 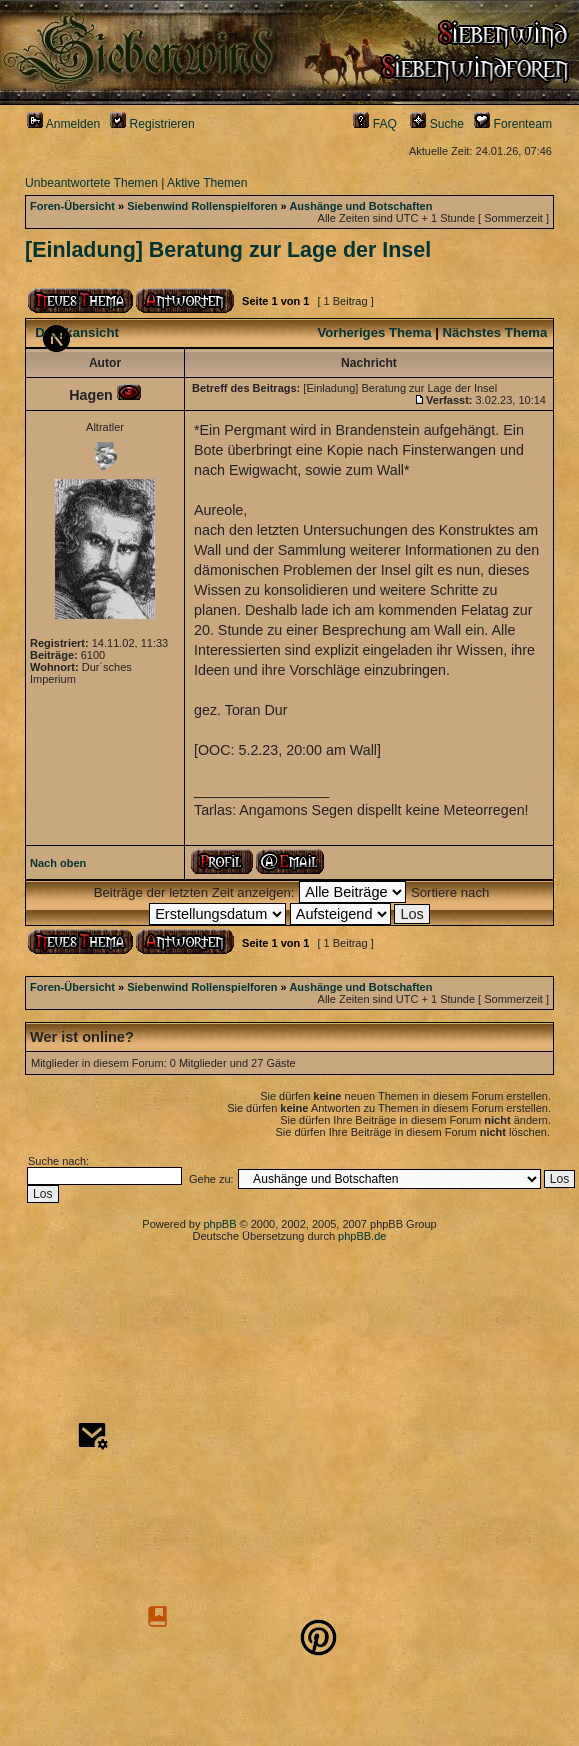 I want to click on access your bookmarked items, so click(x=157, y=1616).